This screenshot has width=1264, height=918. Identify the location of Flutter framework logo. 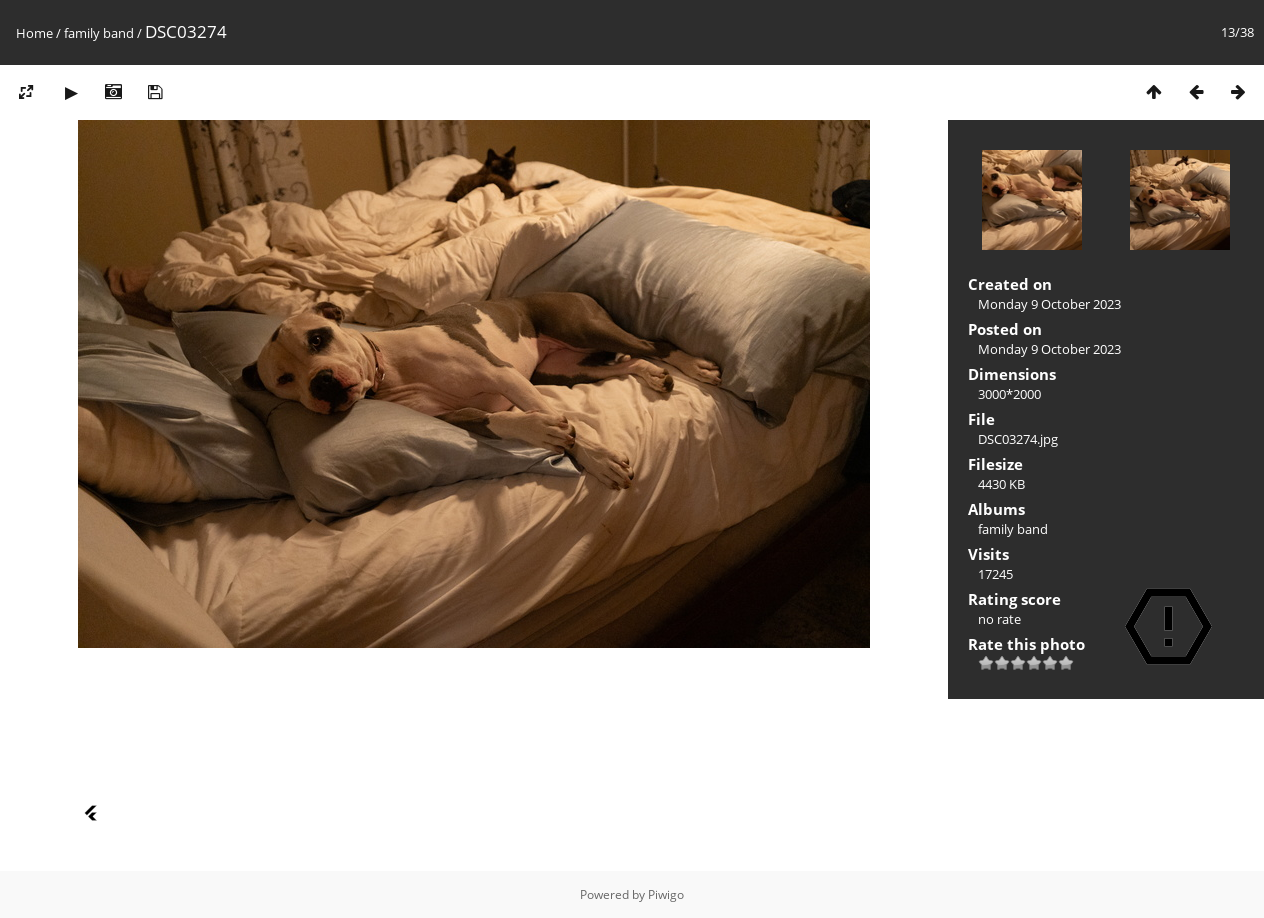
(91, 813).